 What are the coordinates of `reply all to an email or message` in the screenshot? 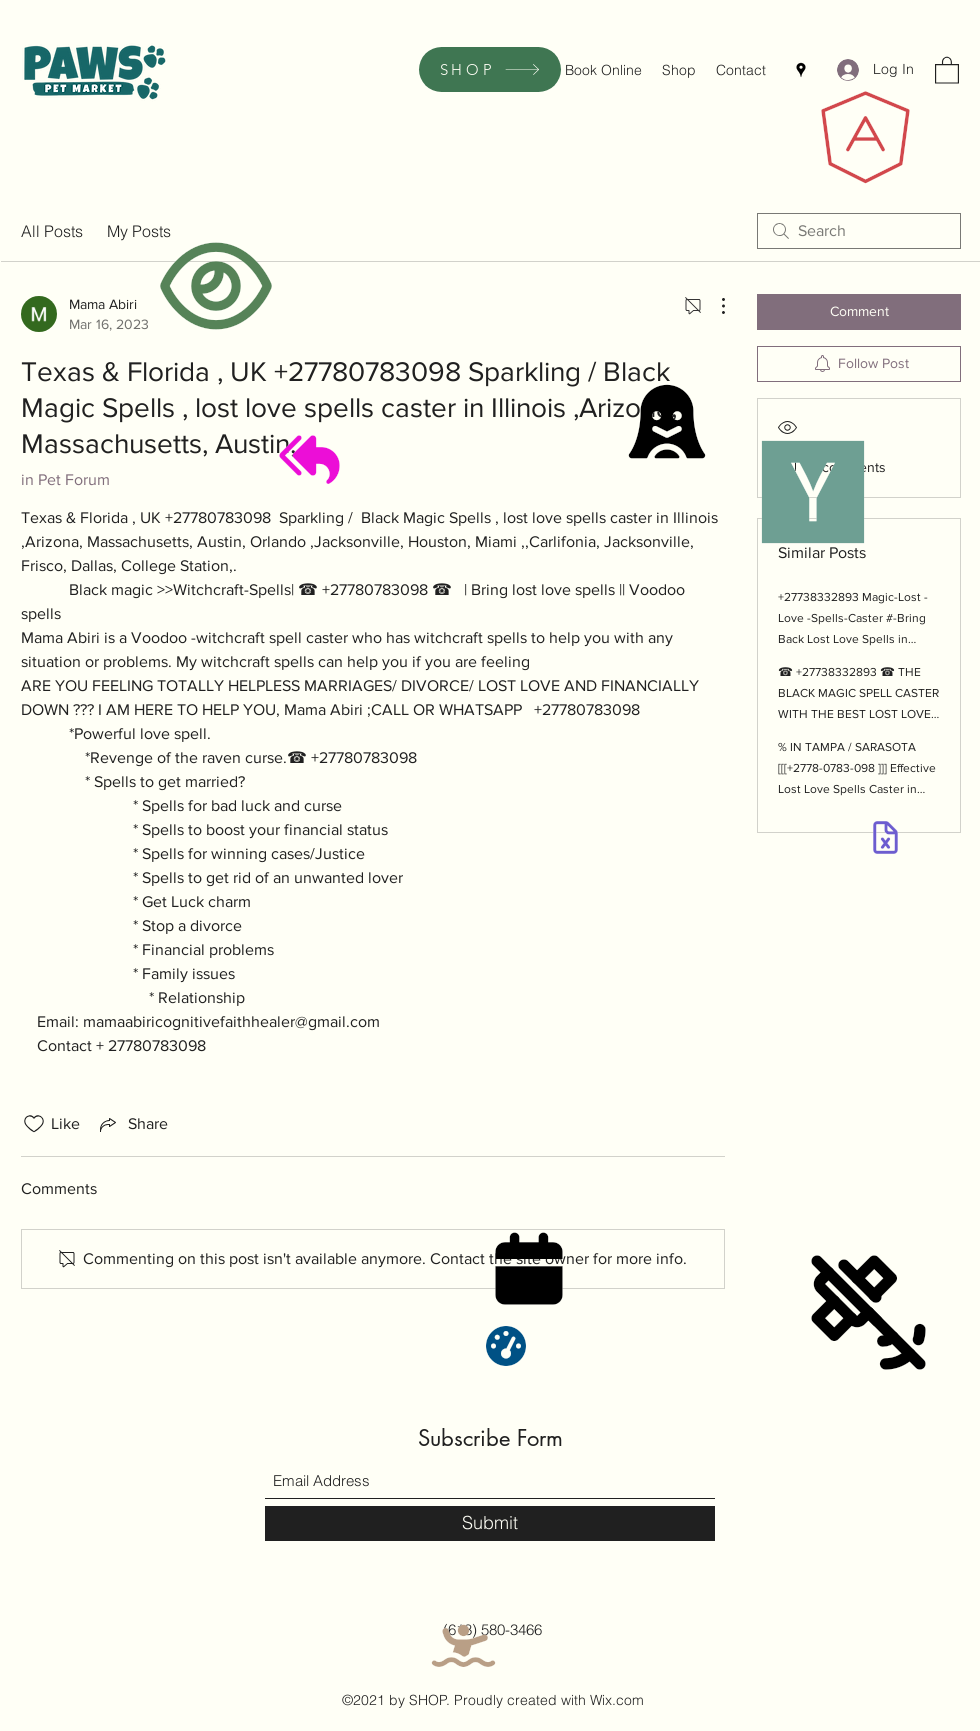 It's located at (309, 460).